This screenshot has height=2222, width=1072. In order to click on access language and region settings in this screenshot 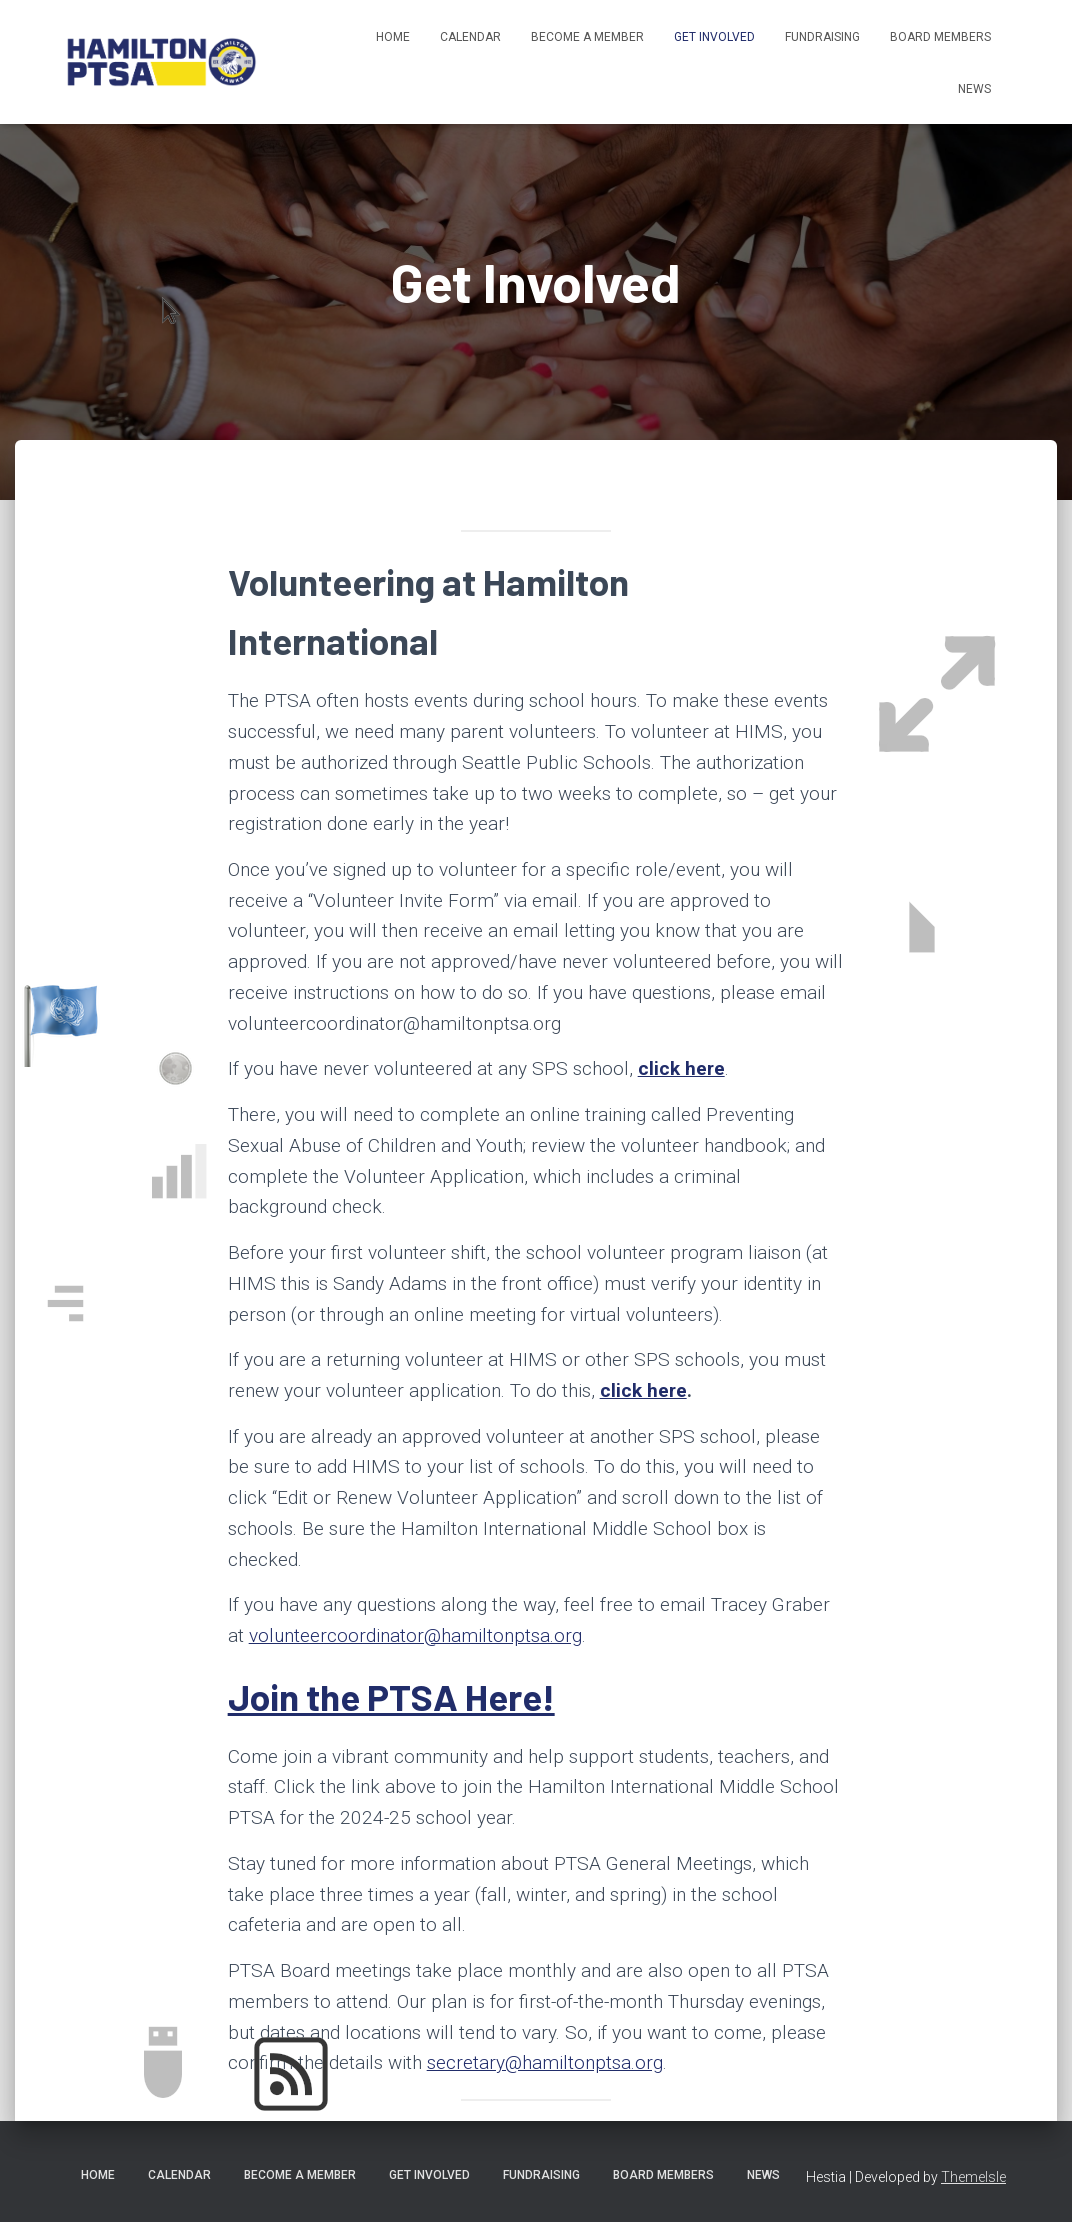, I will do `click(60, 1025)`.